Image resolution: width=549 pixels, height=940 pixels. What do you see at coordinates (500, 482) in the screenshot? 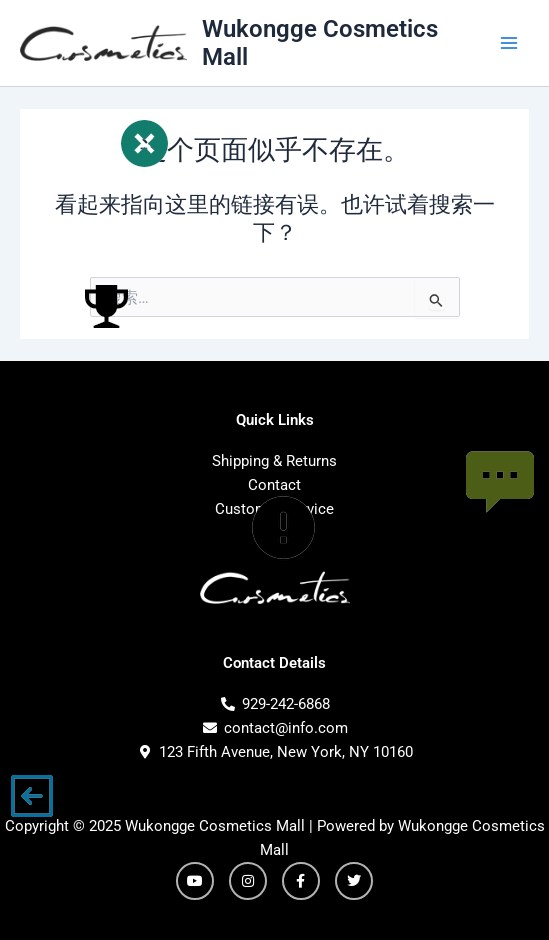
I see `open chat or messaging` at bounding box center [500, 482].